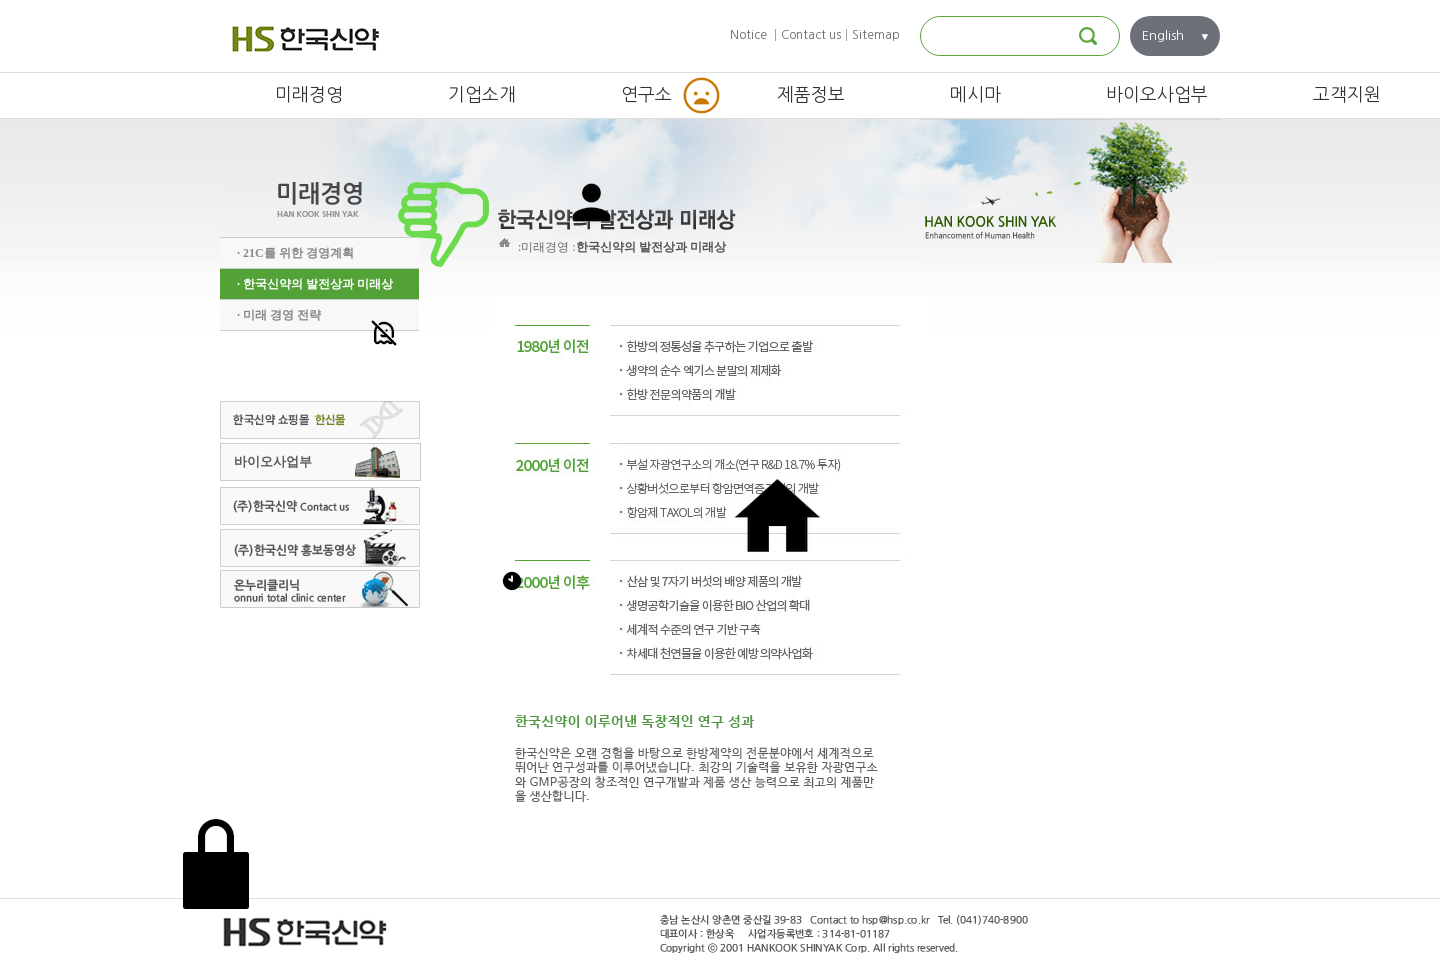  Describe the element at coordinates (777, 517) in the screenshot. I see `navigate to home screen` at that location.